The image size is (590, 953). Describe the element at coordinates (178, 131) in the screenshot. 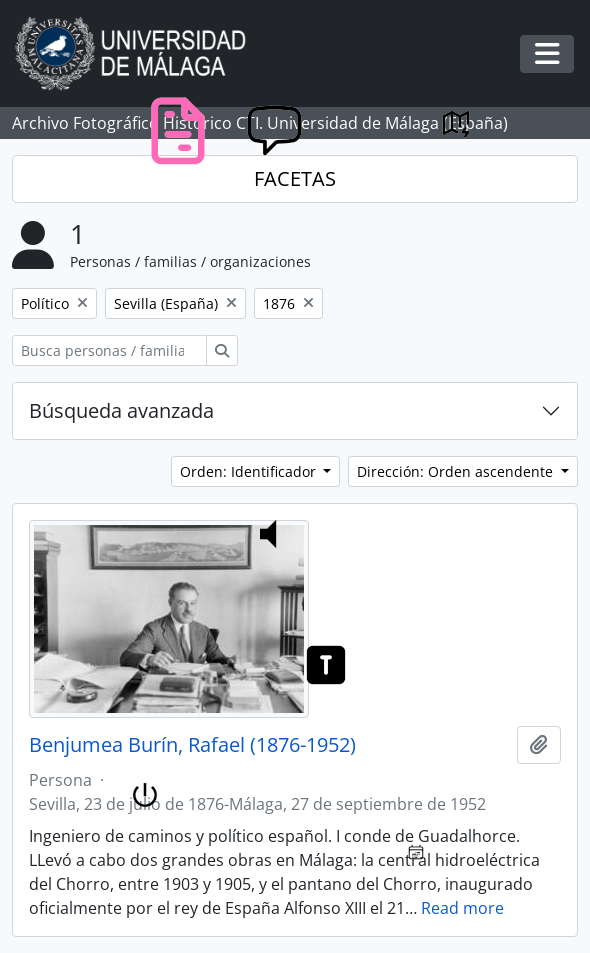

I see `view invoice or billing document` at that location.